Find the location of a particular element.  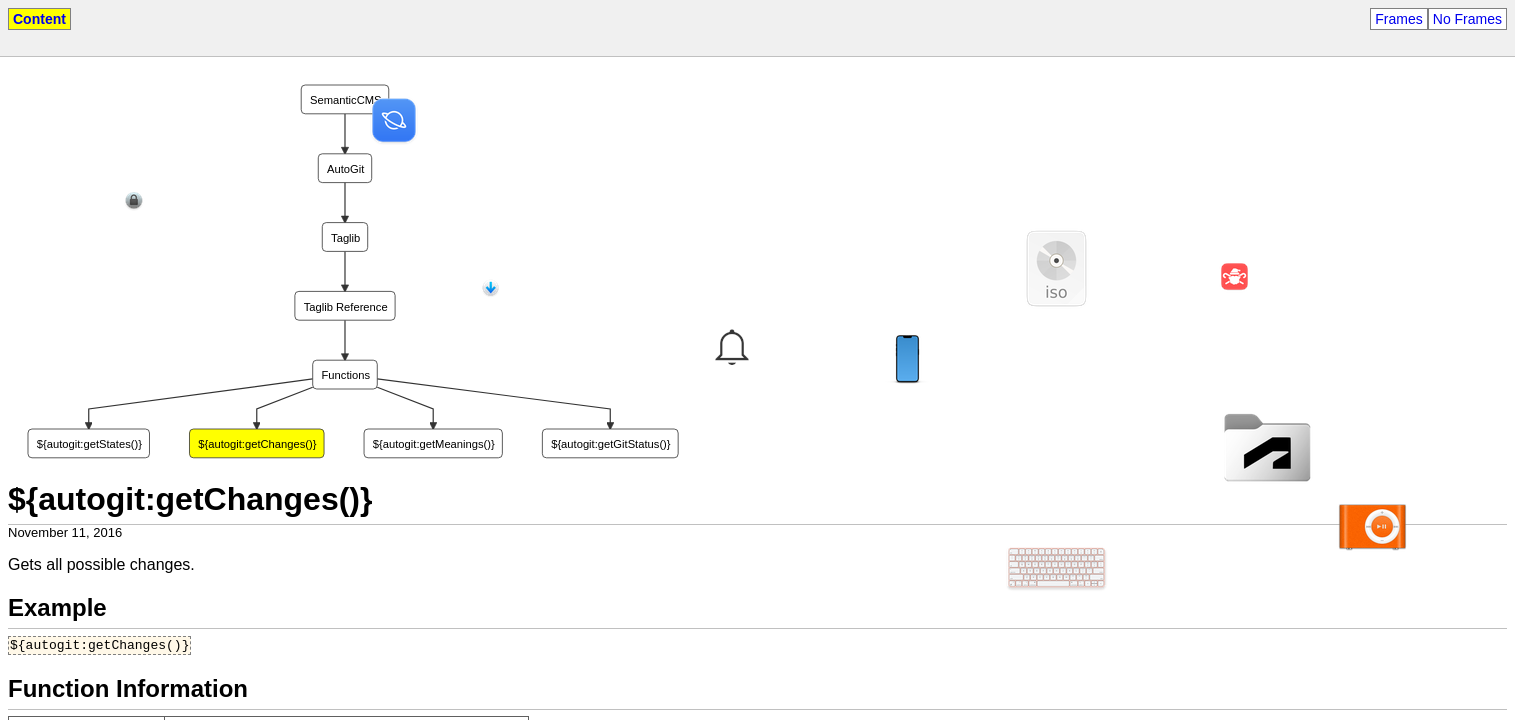

open Santa security application is located at coordinates (1234, 276).